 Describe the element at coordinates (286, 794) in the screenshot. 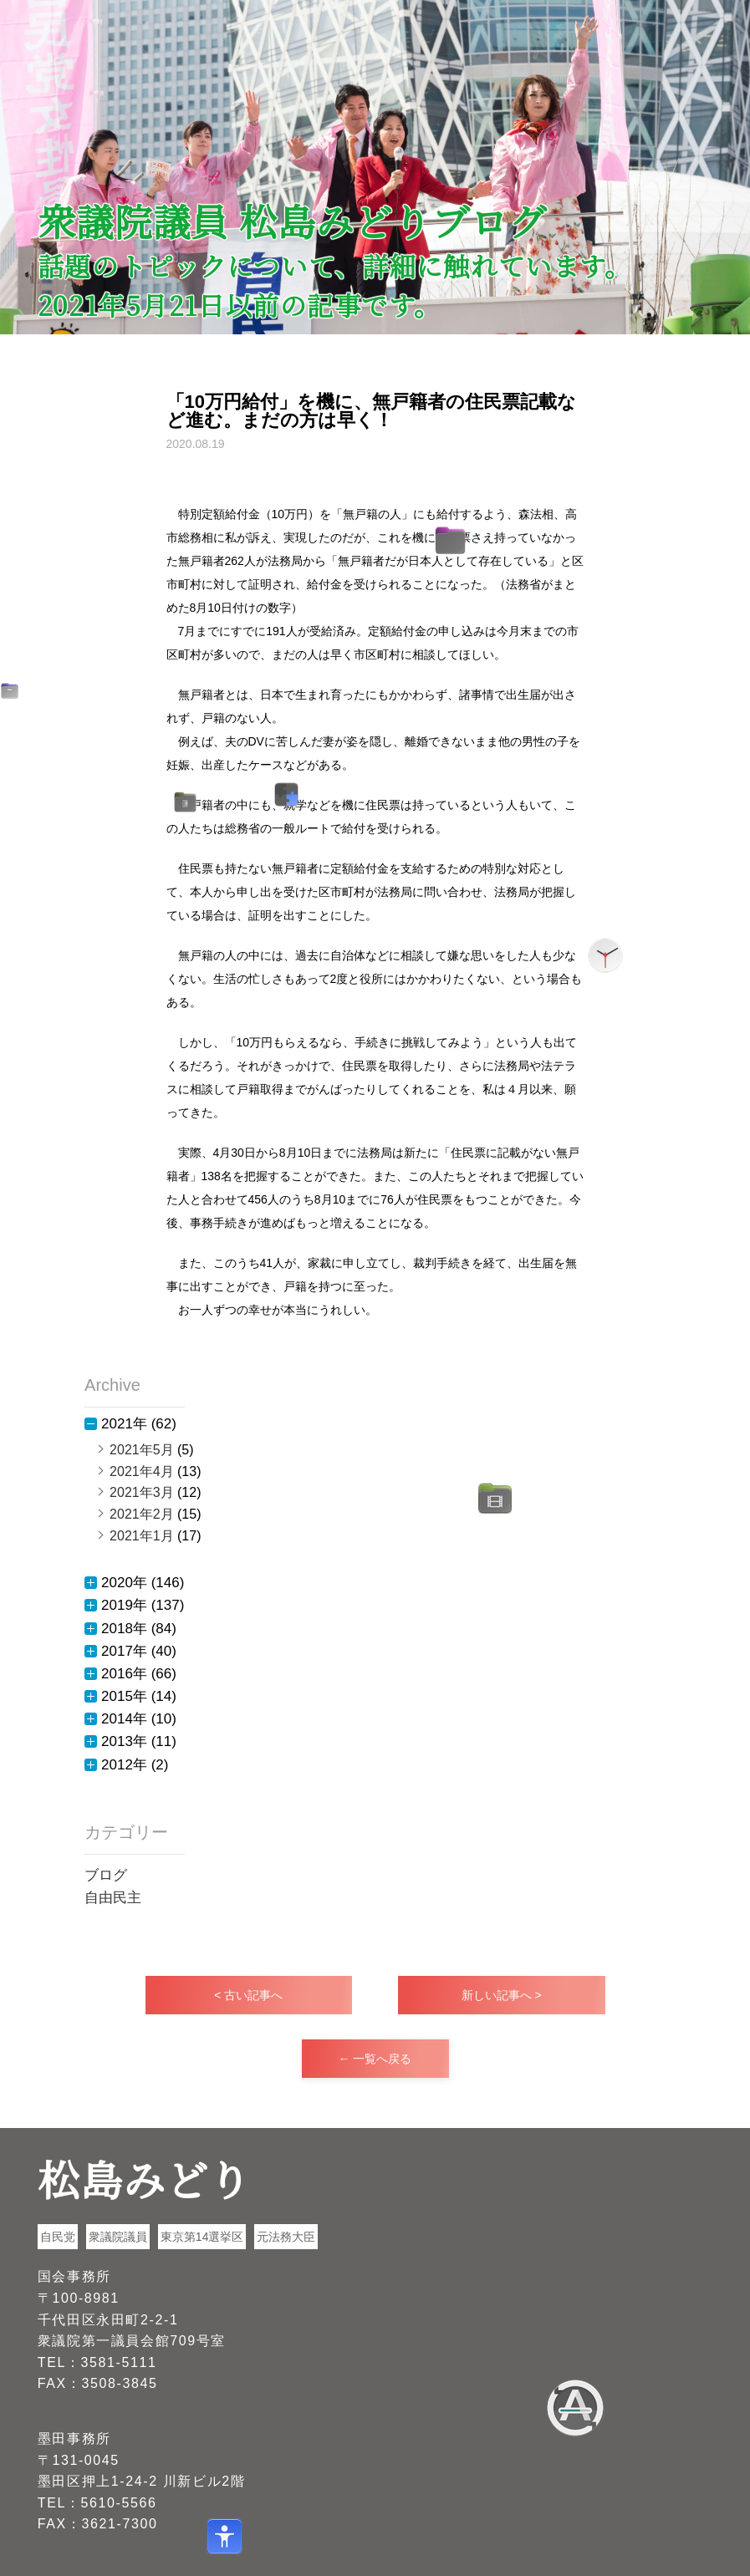

I see `manage bluetooth plugins or extensions` at that location.